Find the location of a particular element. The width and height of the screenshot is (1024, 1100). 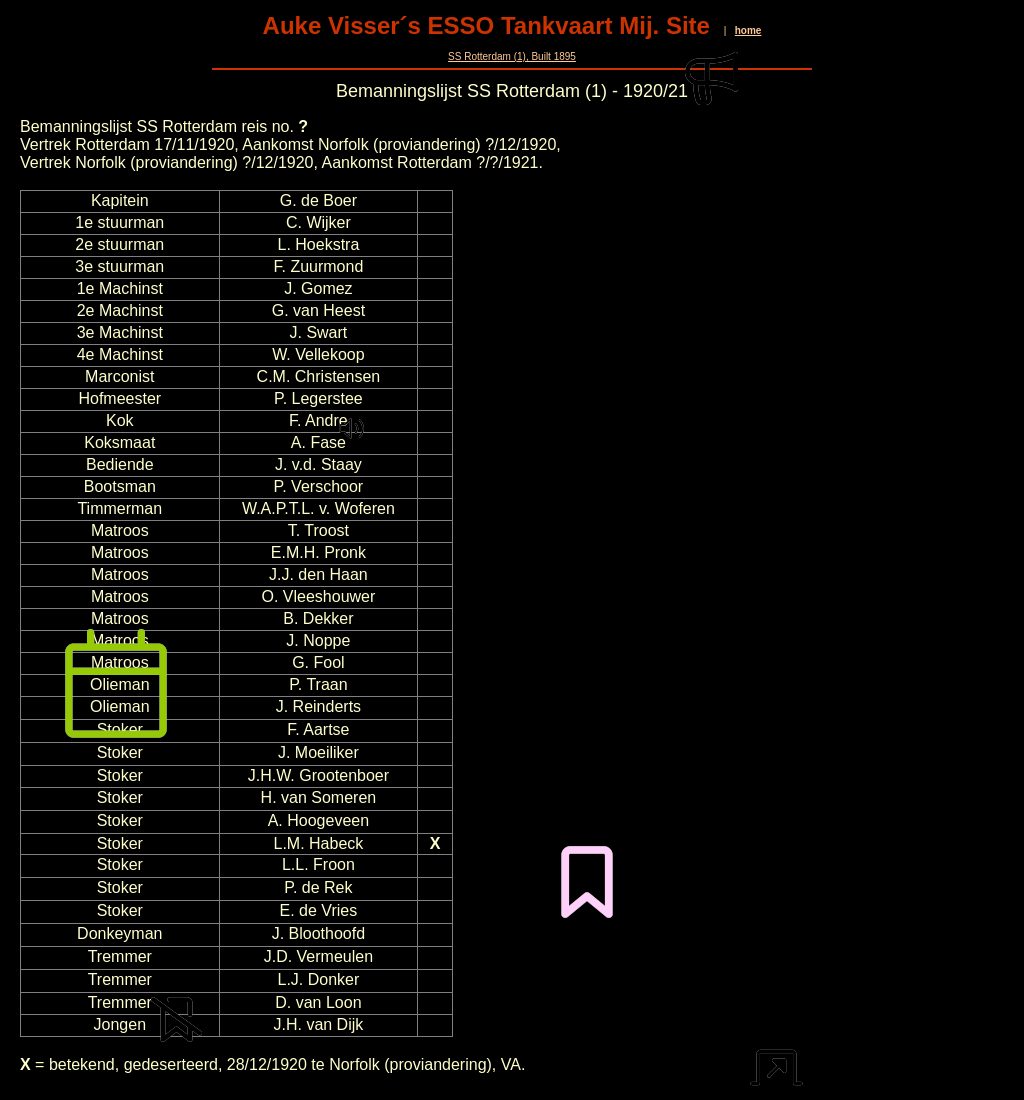

save this item for later is located at coordinates (587, 882).